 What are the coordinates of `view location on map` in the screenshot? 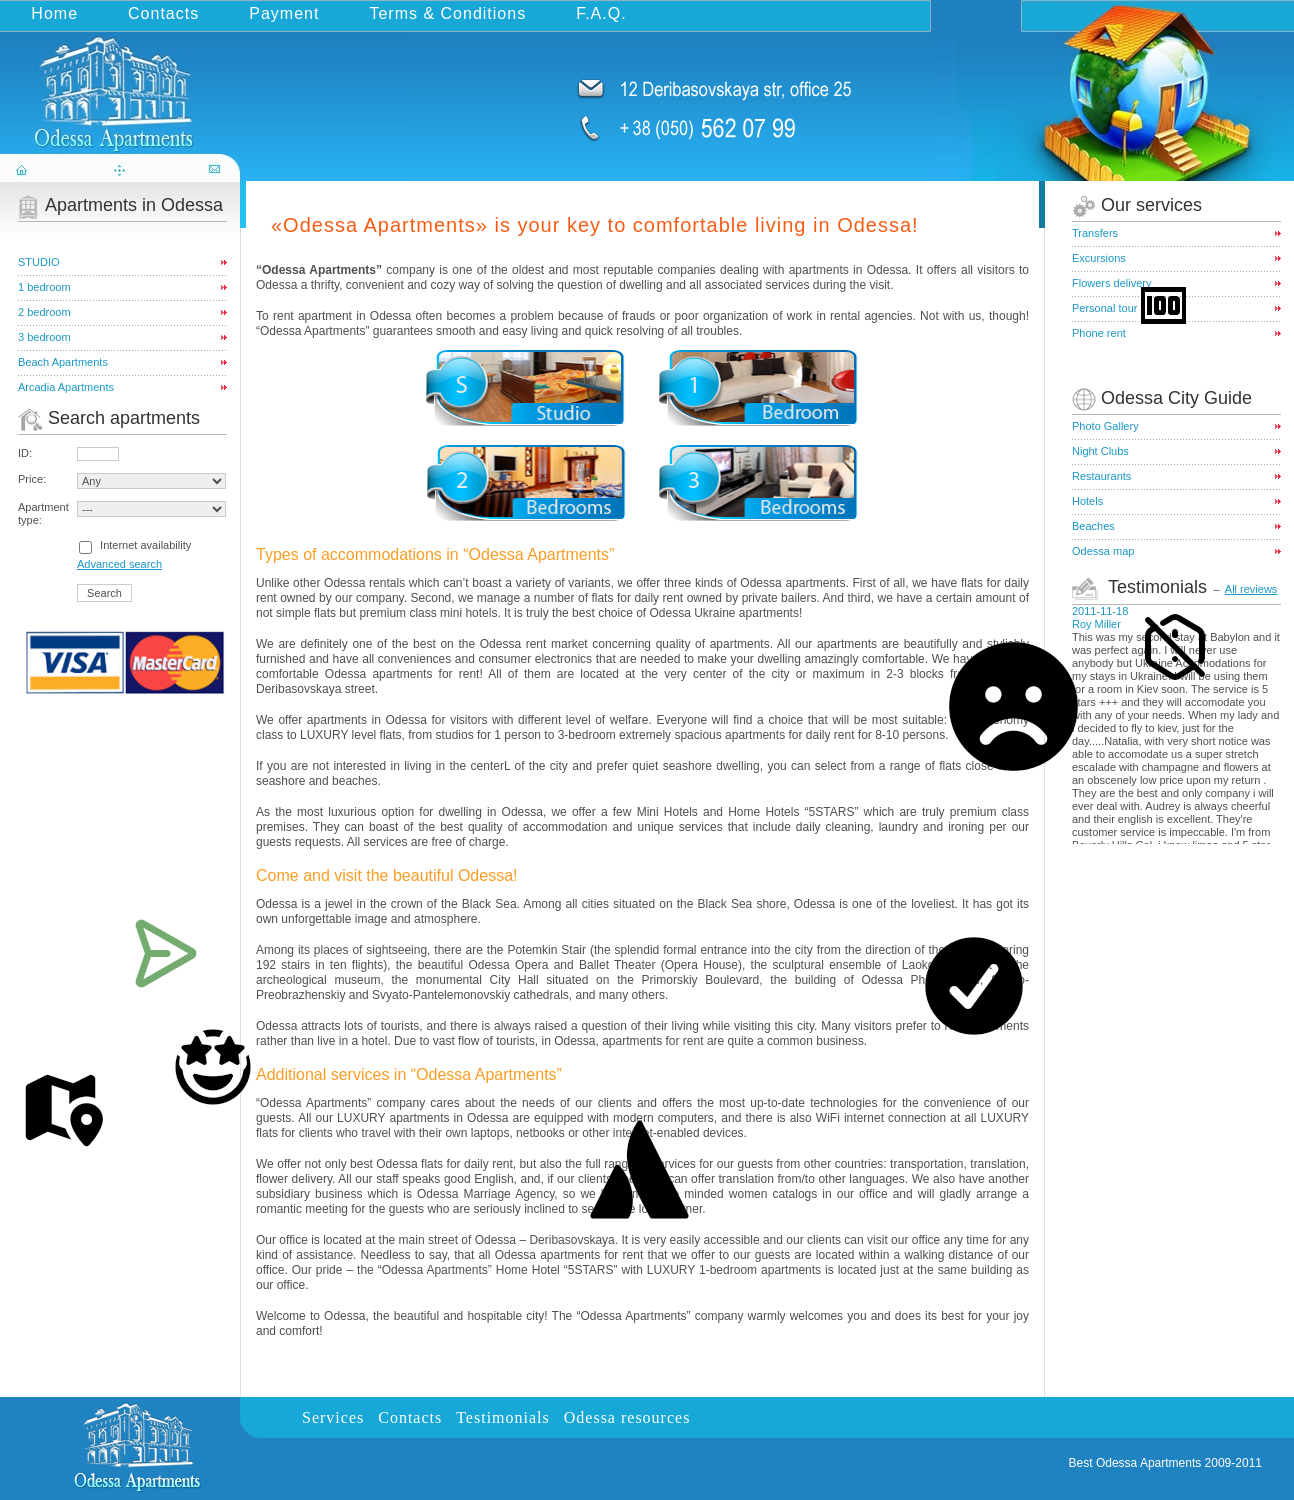 It's located at (60, 1107).